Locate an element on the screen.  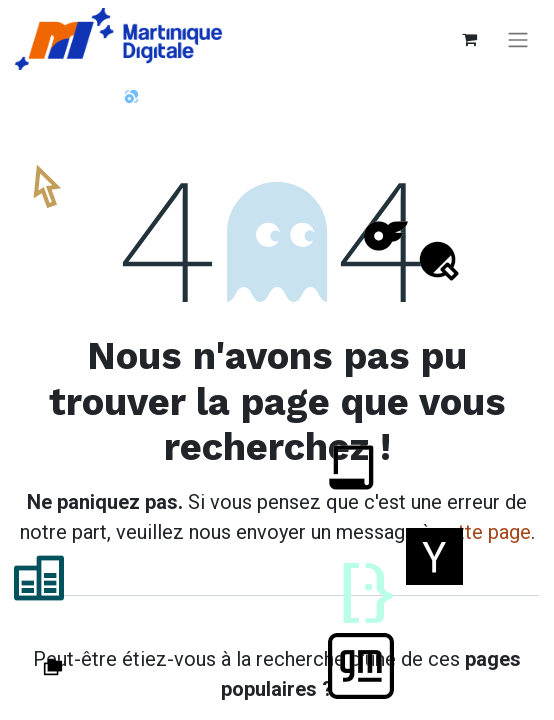
access your folders is located at coordinates (53, 667).